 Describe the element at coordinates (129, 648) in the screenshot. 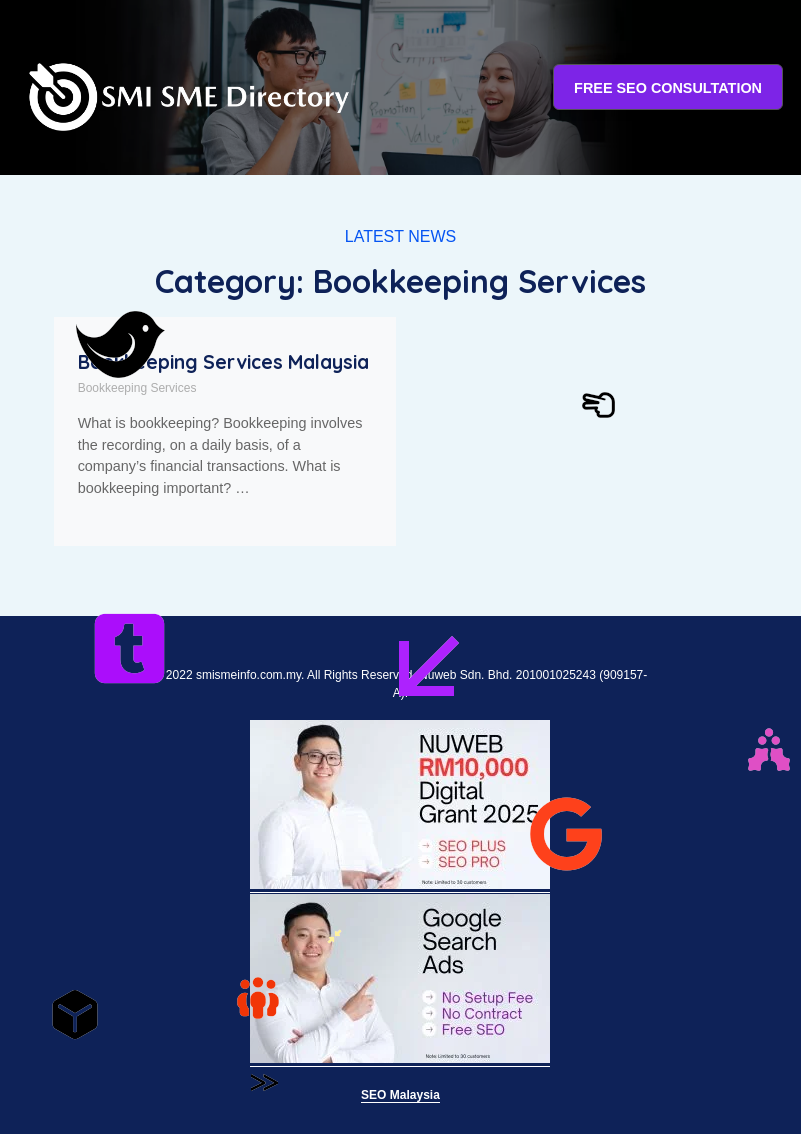

I see `open tumblr app` at that location.